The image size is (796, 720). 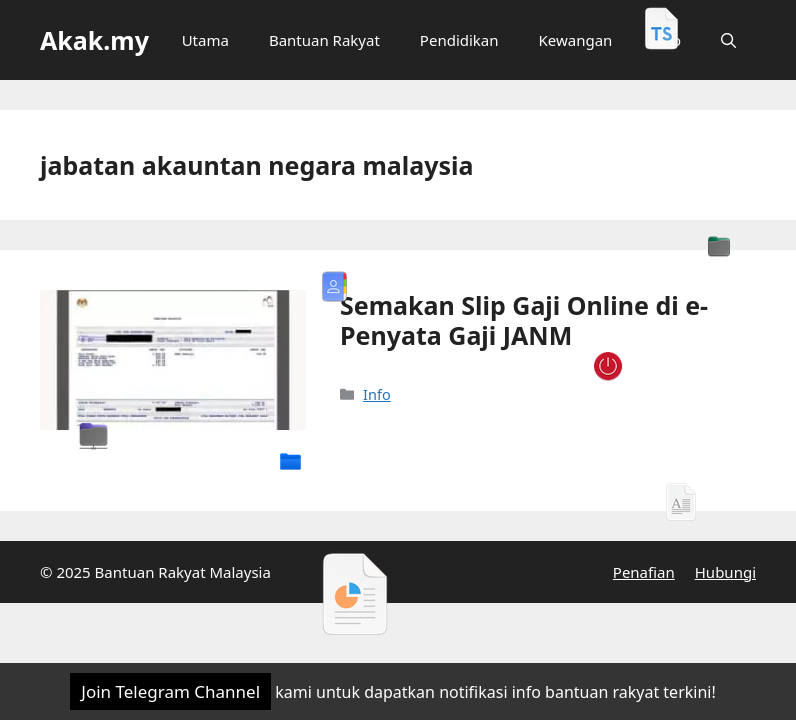 I want to click on open a folder or directory, so click(x=719, y=246).